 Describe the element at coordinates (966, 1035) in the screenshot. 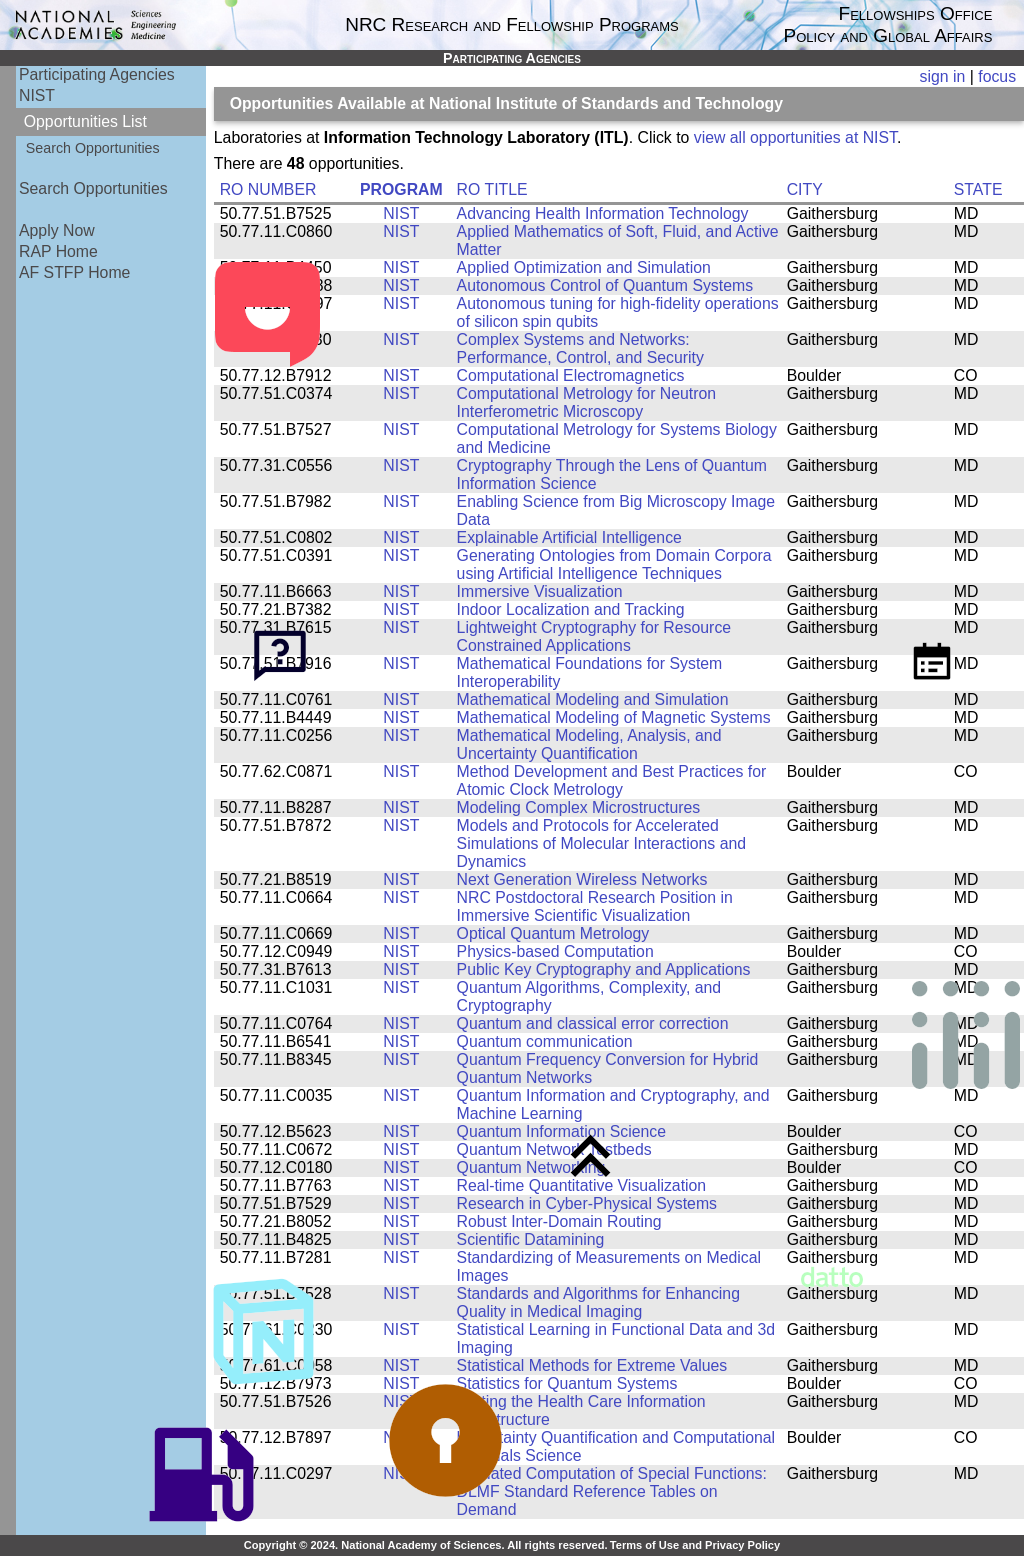

I see `plotly data visualization platform logo` at that location.